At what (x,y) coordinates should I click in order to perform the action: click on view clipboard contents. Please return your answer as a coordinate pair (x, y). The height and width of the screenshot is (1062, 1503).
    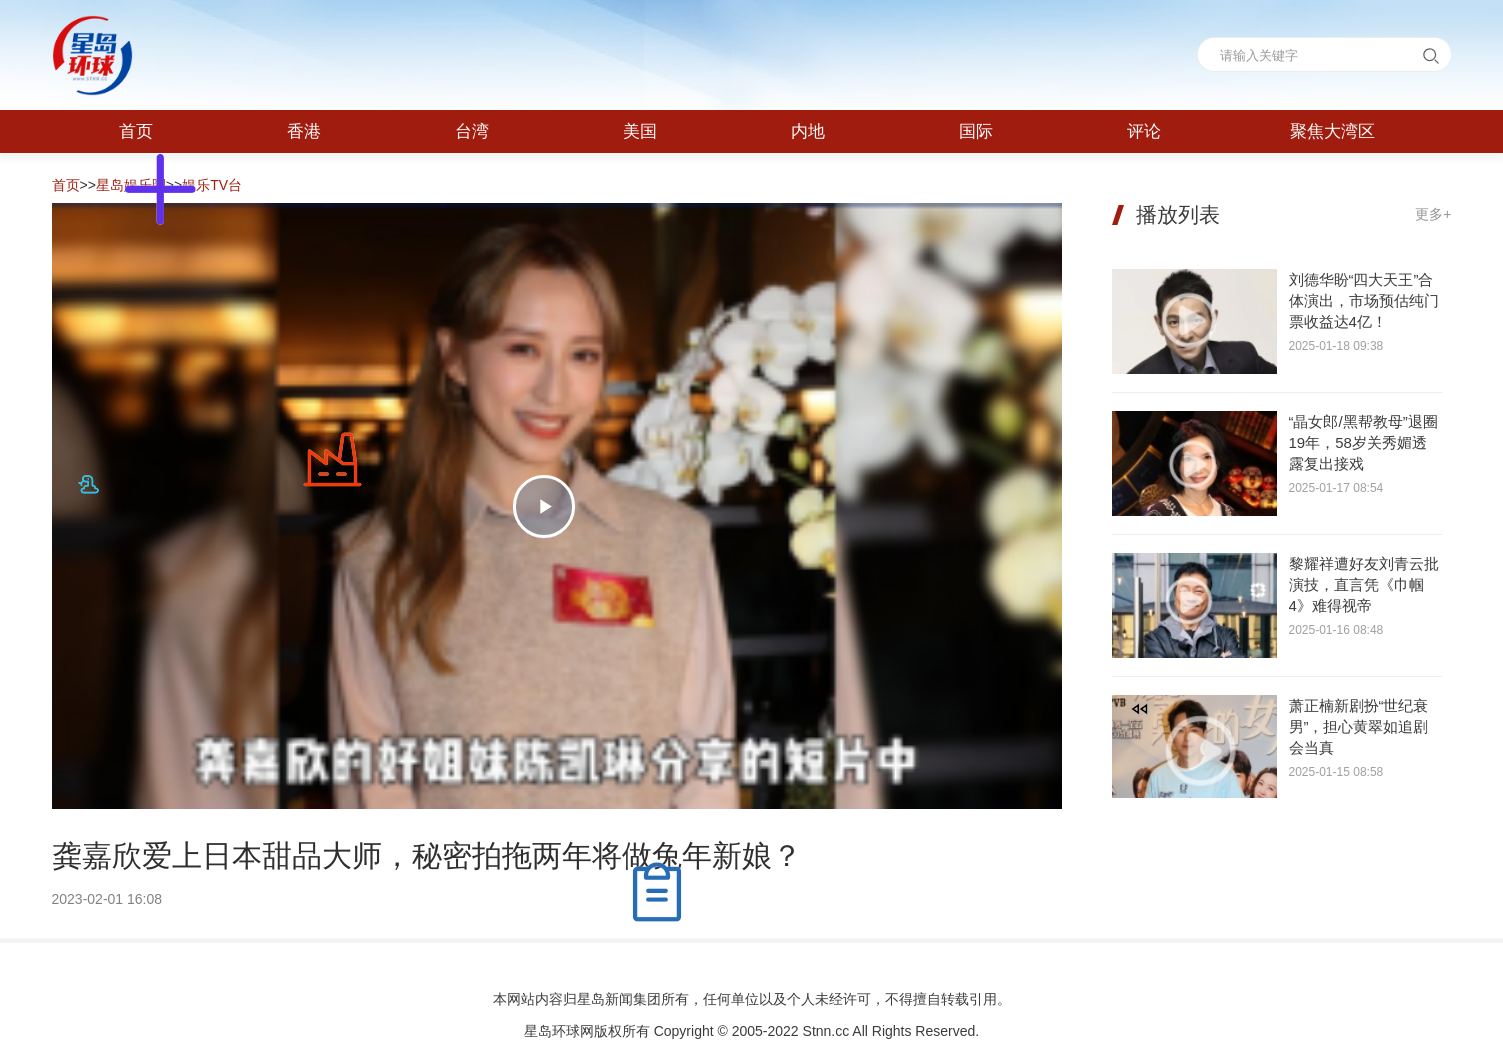
    Looking at the image, I should click on (657, 893).